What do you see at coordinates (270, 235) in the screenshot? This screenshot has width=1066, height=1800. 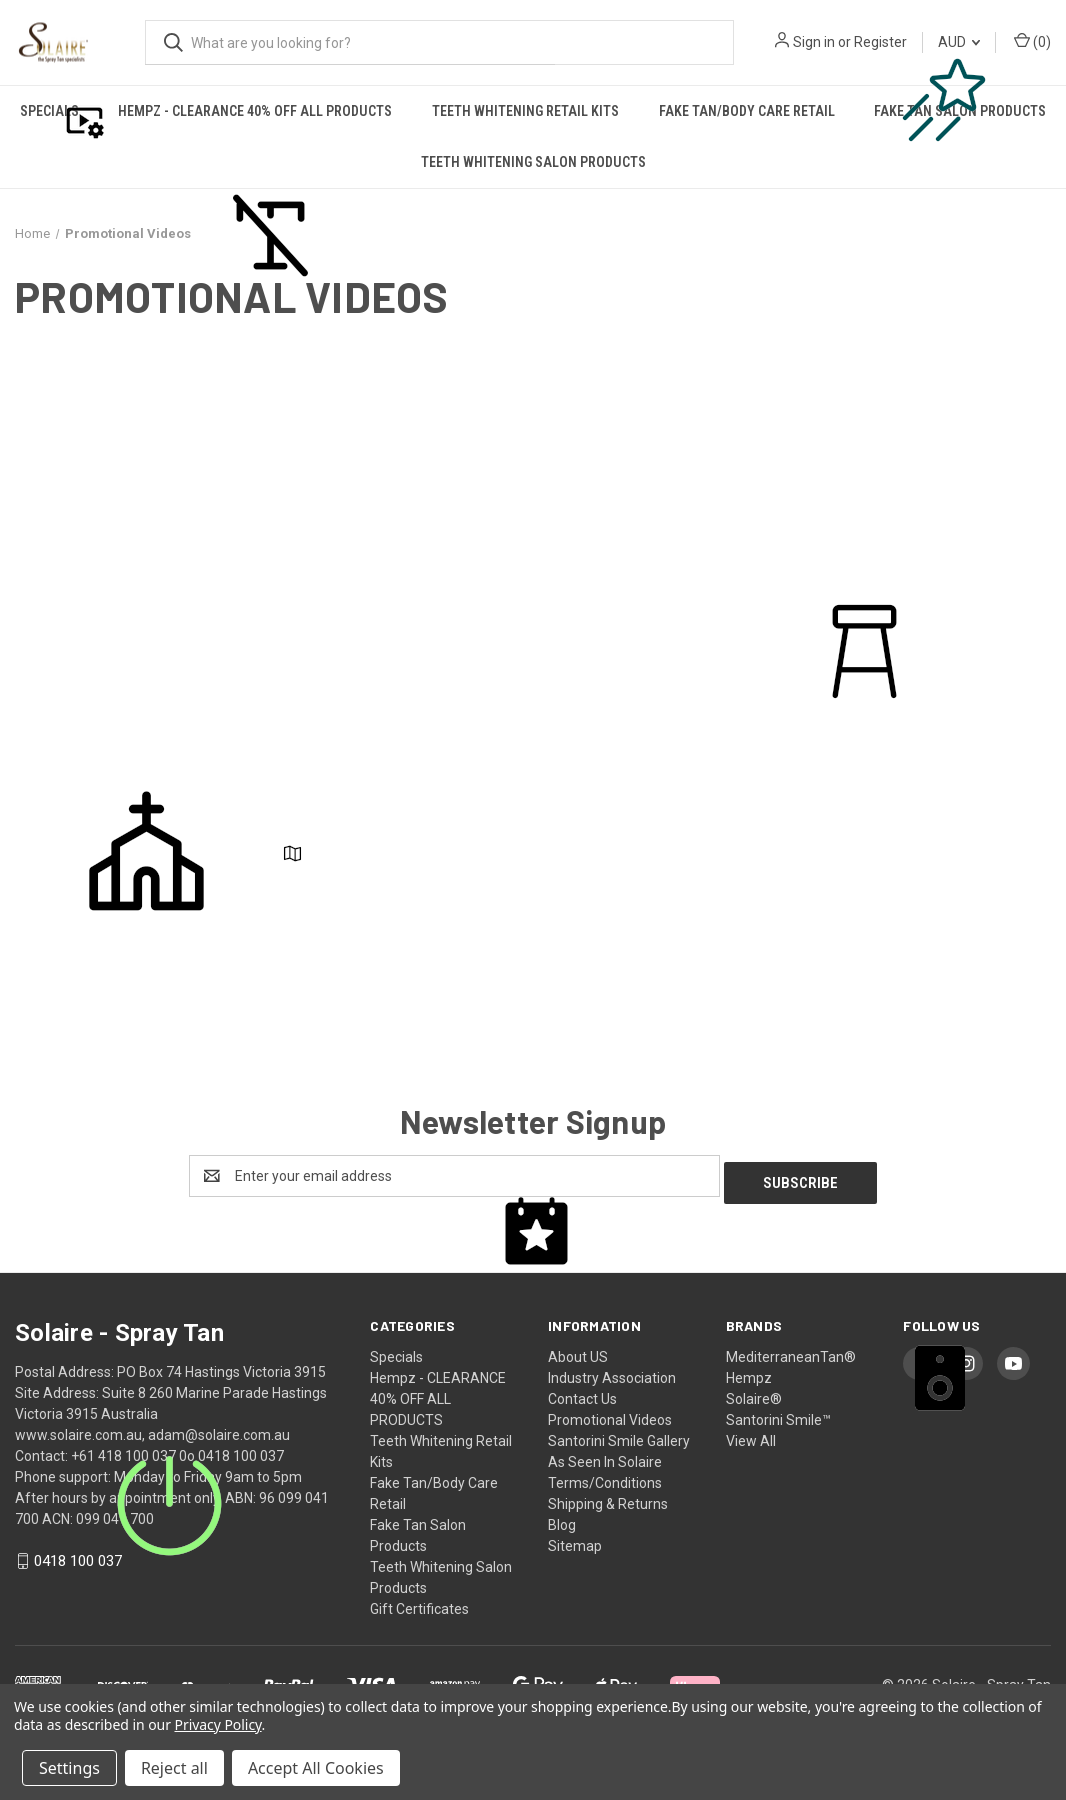 I see `disable text formatting` at bounding box center [270, 235].